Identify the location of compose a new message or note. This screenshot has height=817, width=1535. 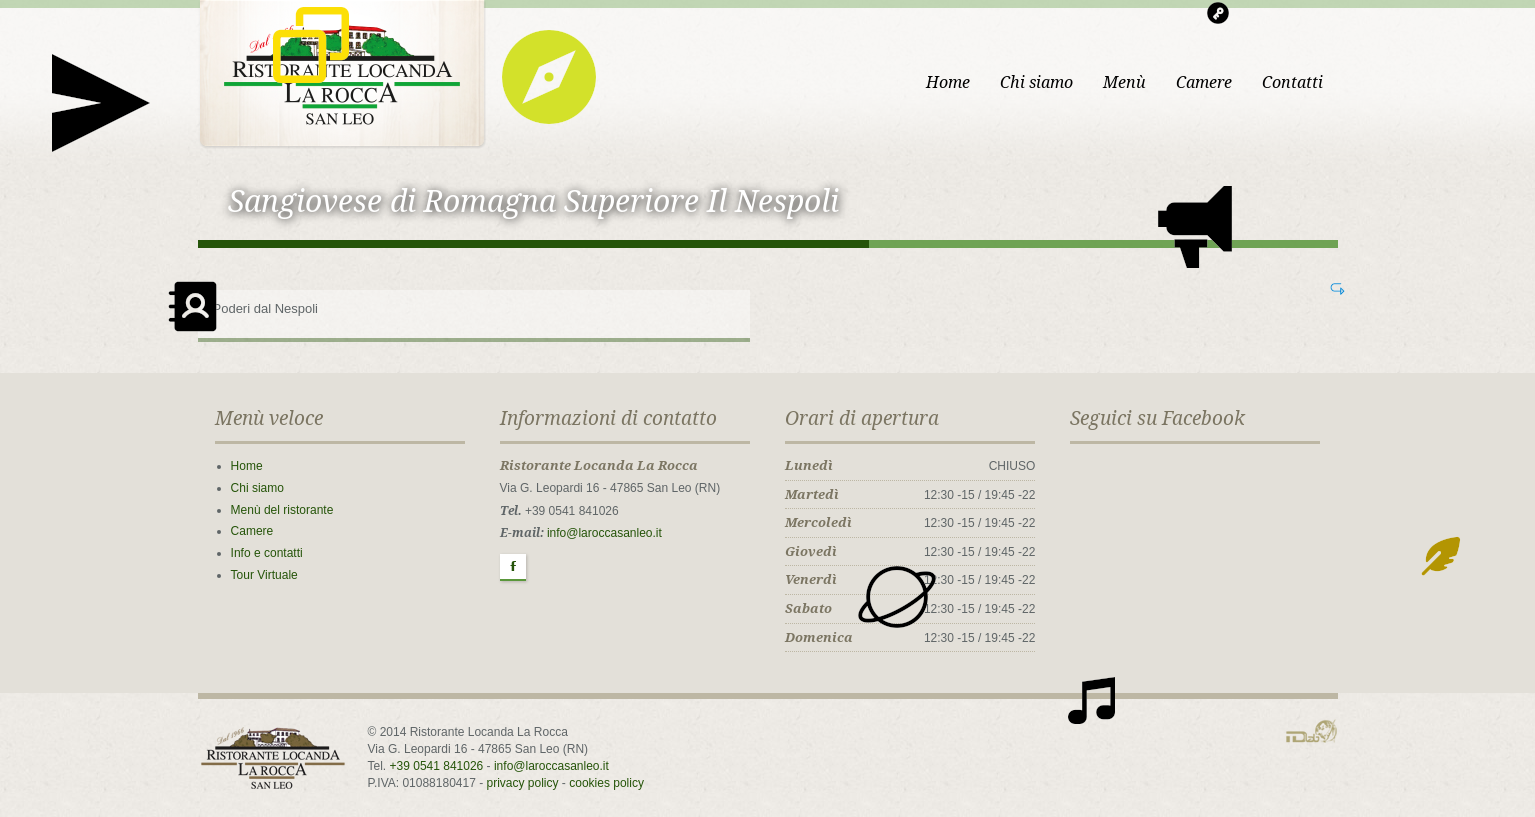
(1440, 556).